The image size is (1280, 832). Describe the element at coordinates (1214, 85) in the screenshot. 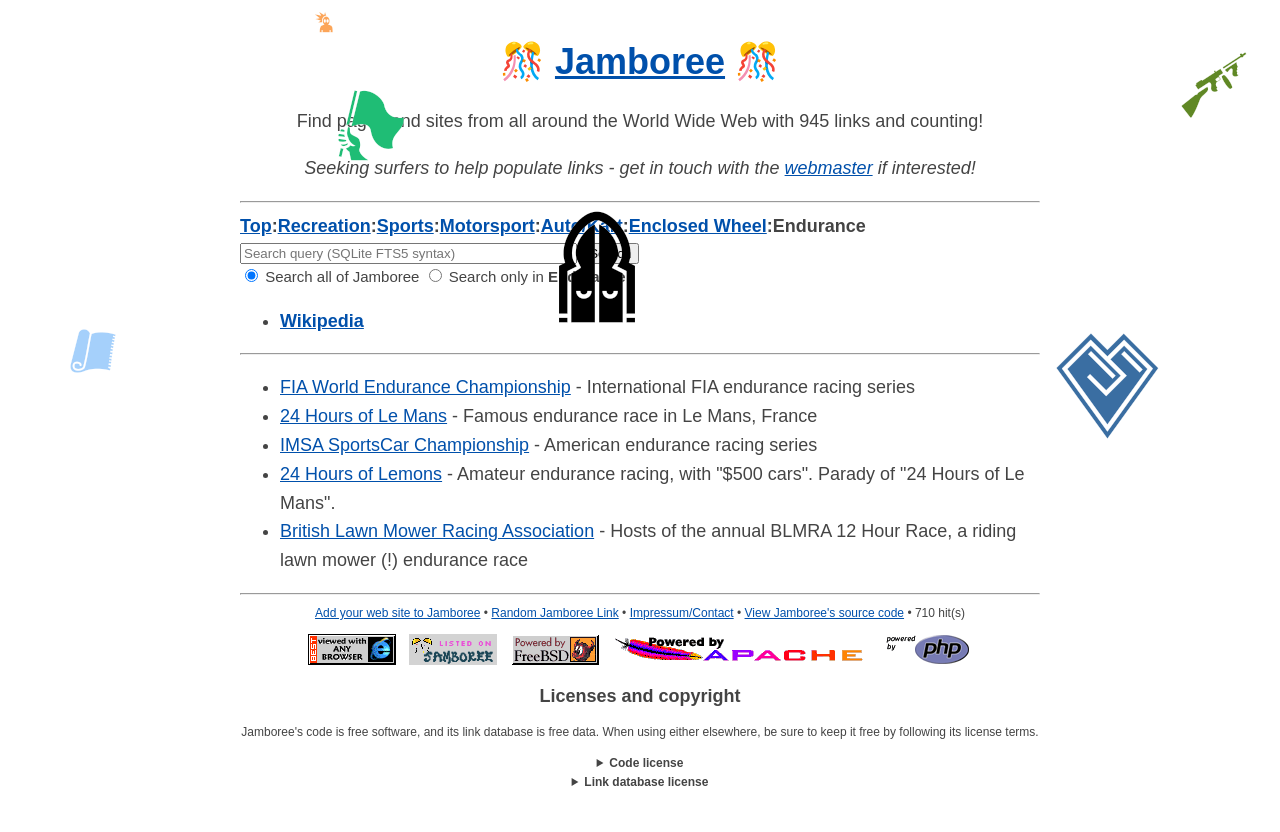

I see `select thompson submachine gun weapon` at that location.